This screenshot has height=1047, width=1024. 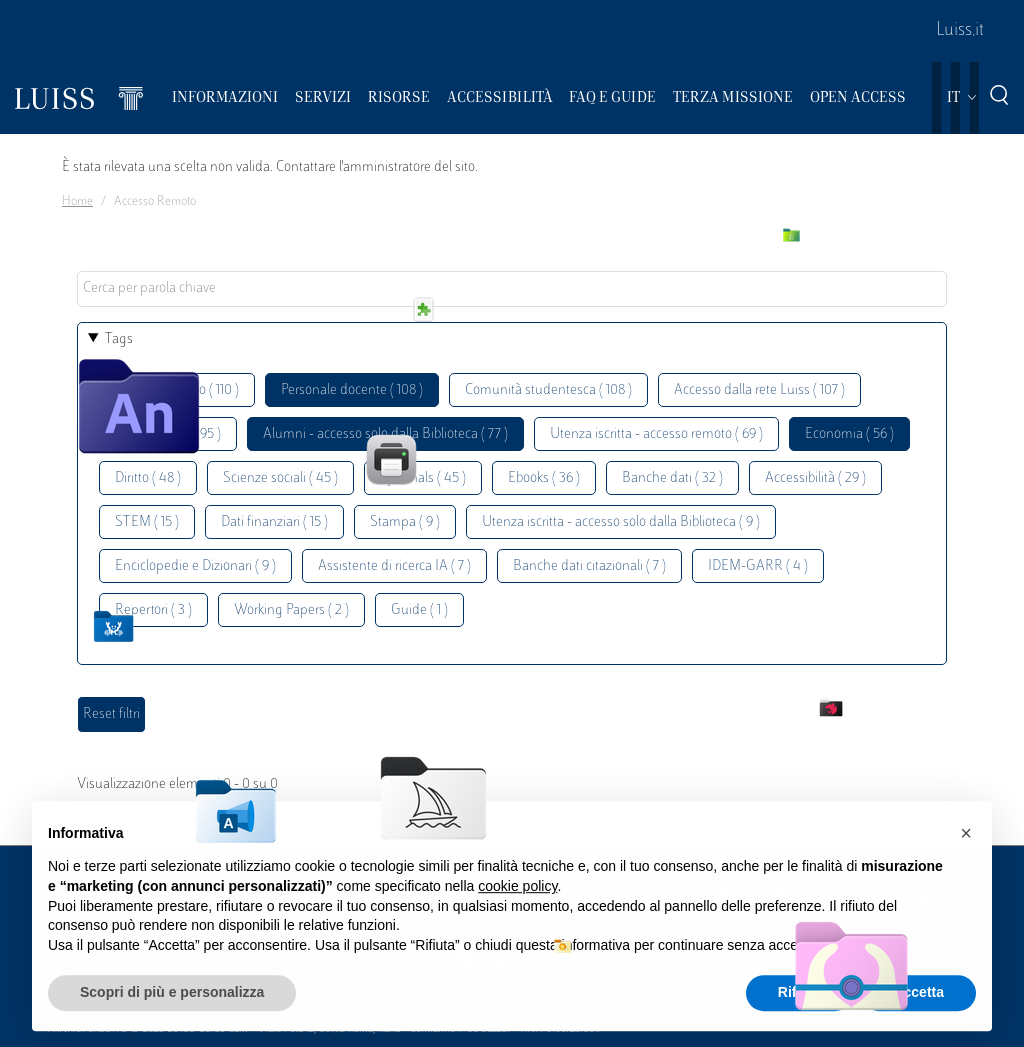 What do you see at coordinates (113, 627) in the screenshot?
I see `folder containing realtek audio drivers and software` at bounding box center [113, 627].